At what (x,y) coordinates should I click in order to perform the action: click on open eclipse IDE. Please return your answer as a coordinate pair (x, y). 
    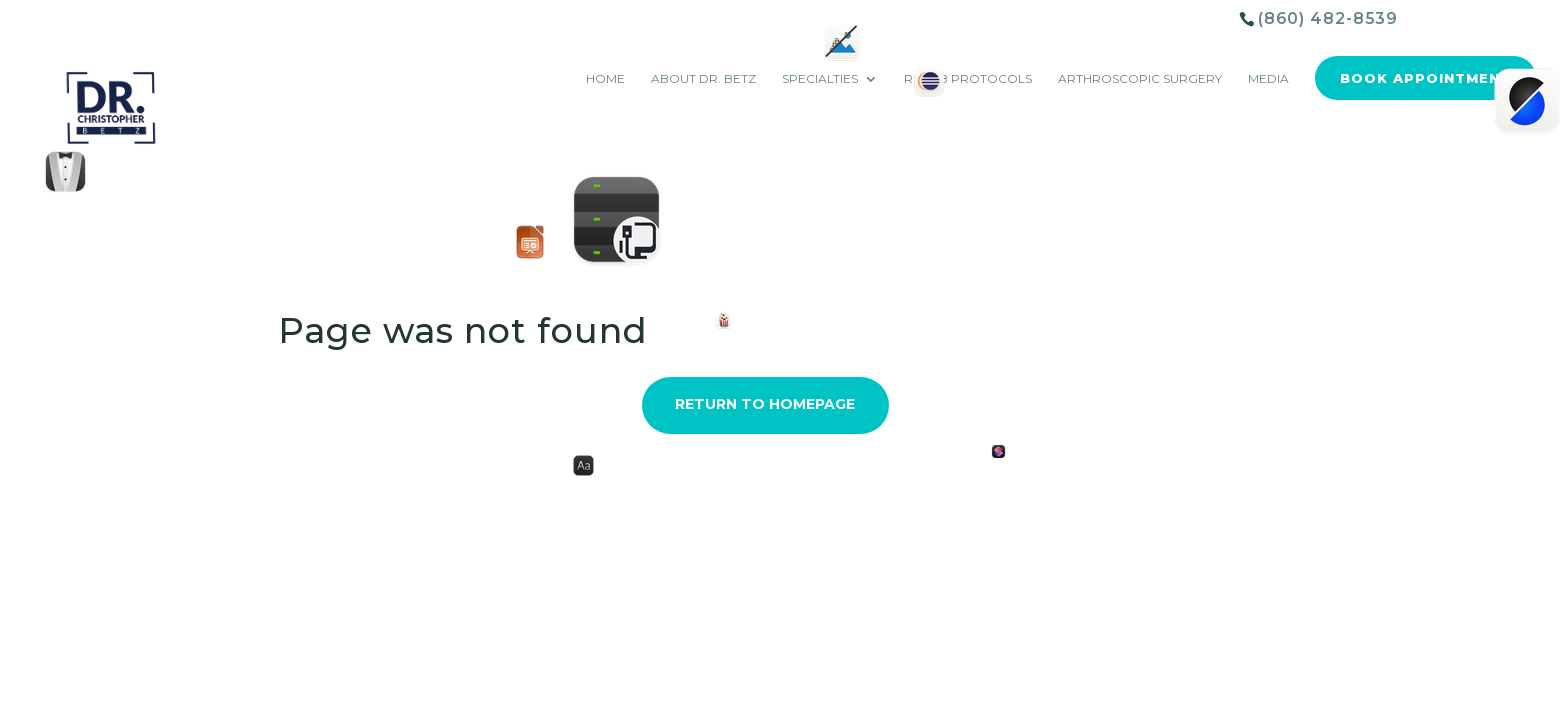
    Looking at the image, I should click on (929, 81).